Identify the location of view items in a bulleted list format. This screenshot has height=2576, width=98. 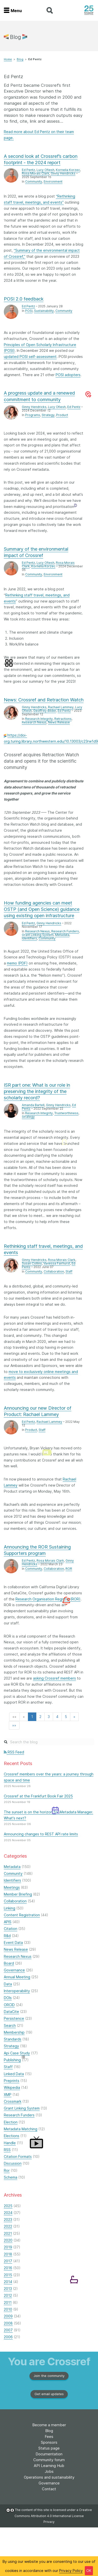
(23, 2057).